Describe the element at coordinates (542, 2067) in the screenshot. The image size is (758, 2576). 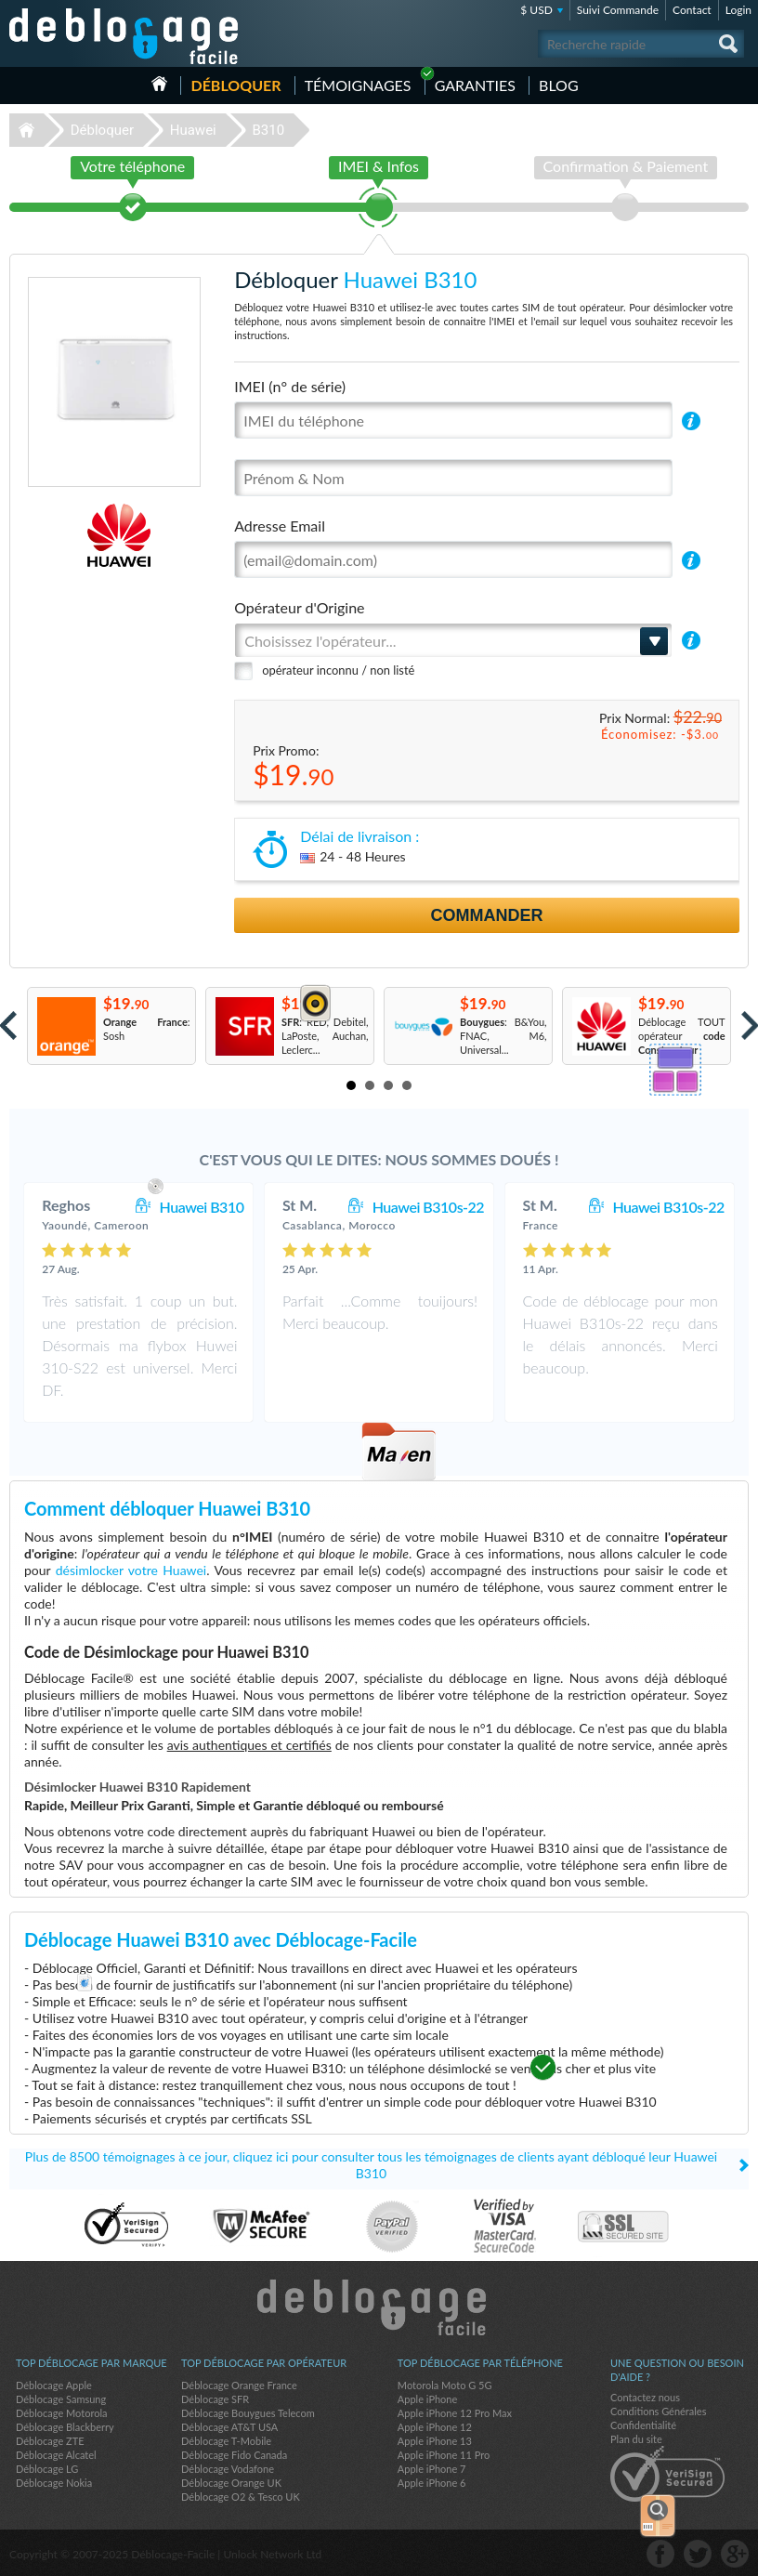
I see `indicates dropbox file is fully synced` at that location.